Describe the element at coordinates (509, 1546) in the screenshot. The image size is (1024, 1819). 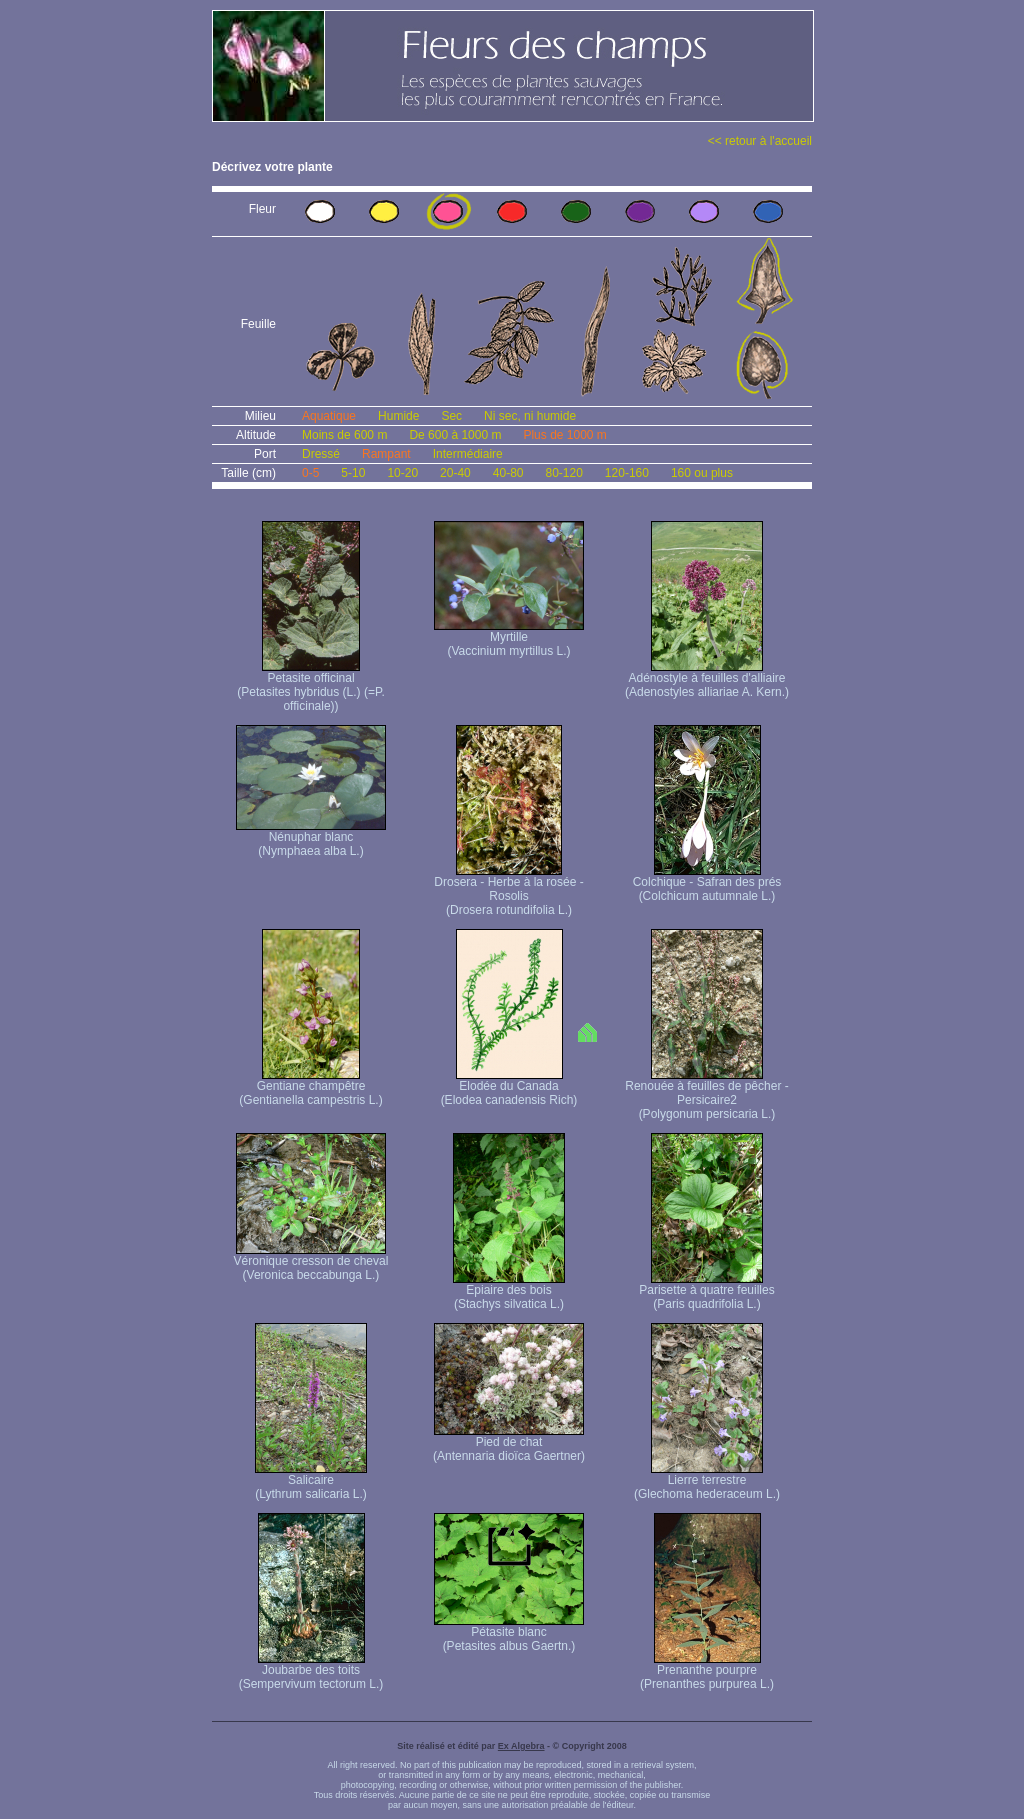
I see `generate video content using AI` at that location.